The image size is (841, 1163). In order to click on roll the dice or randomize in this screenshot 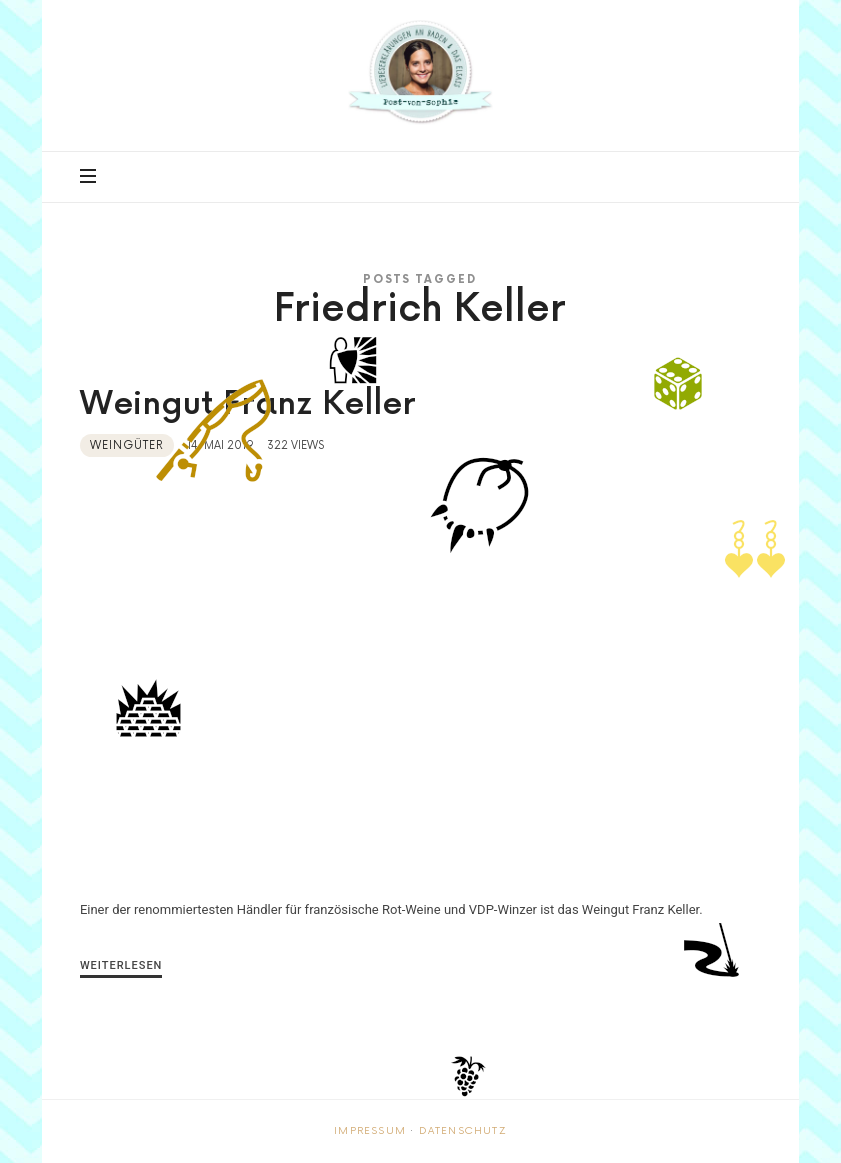, I will do `click(678, 384)`.